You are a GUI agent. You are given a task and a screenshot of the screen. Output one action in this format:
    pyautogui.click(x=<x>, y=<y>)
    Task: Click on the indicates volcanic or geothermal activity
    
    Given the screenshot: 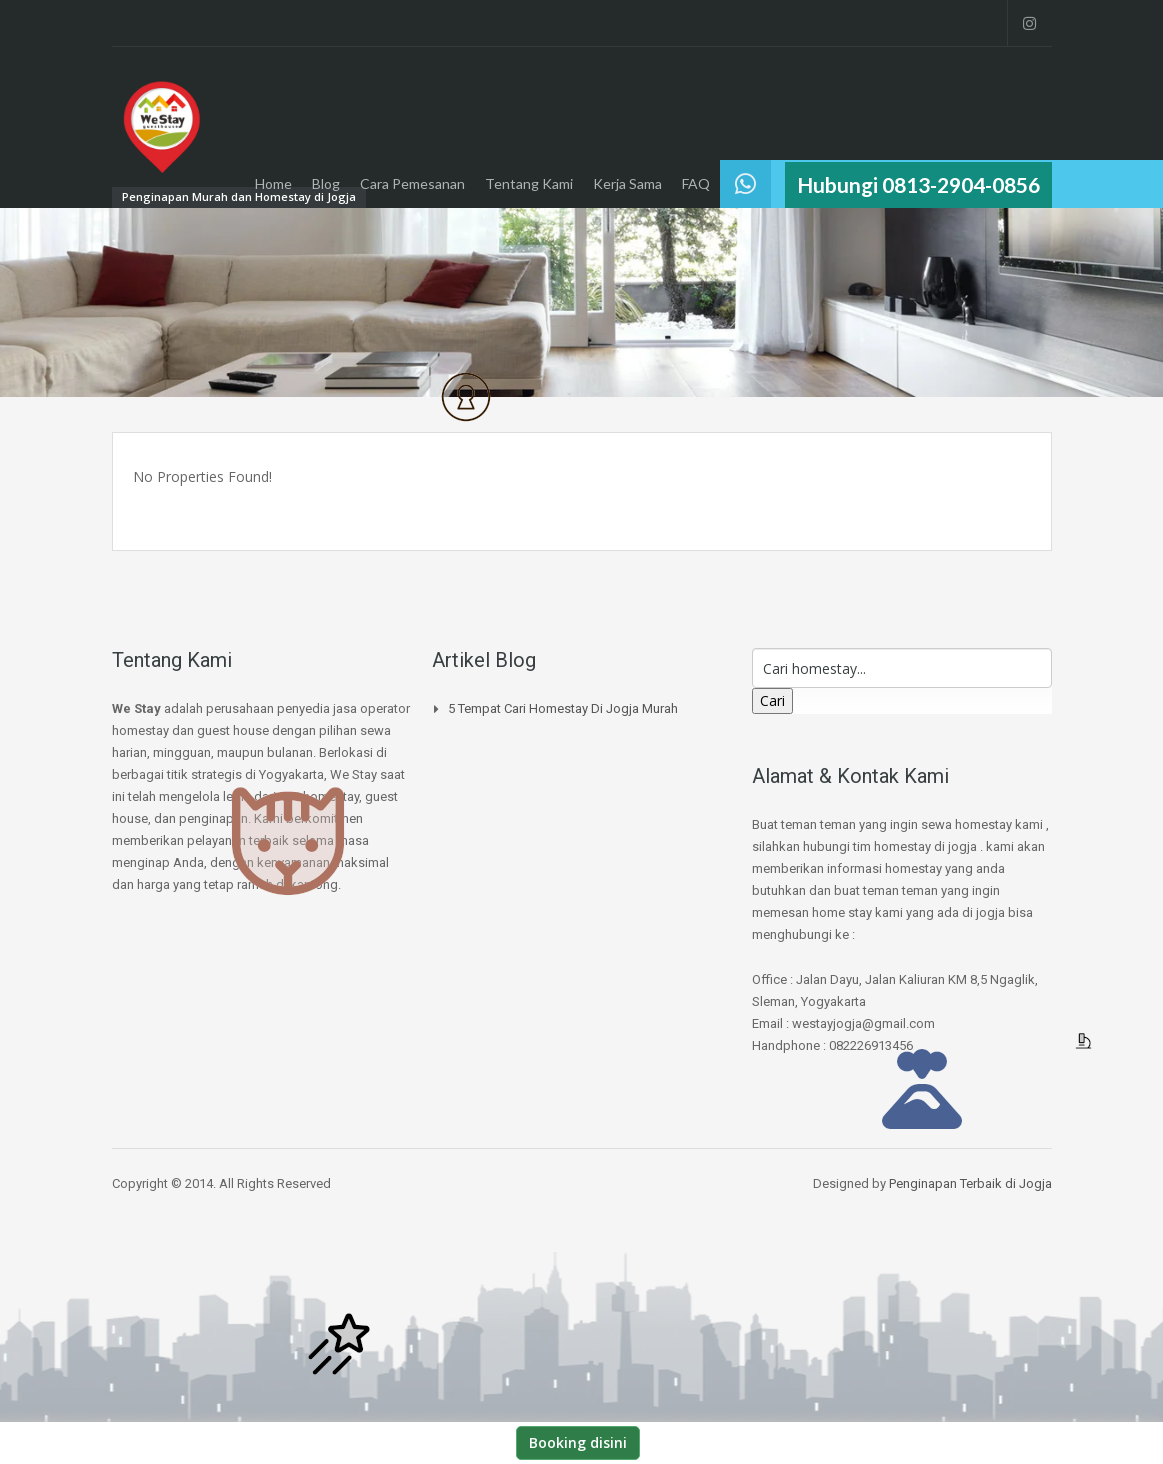 What is the action you would take?
    pyautogui.click(x=922, y=1089)
    